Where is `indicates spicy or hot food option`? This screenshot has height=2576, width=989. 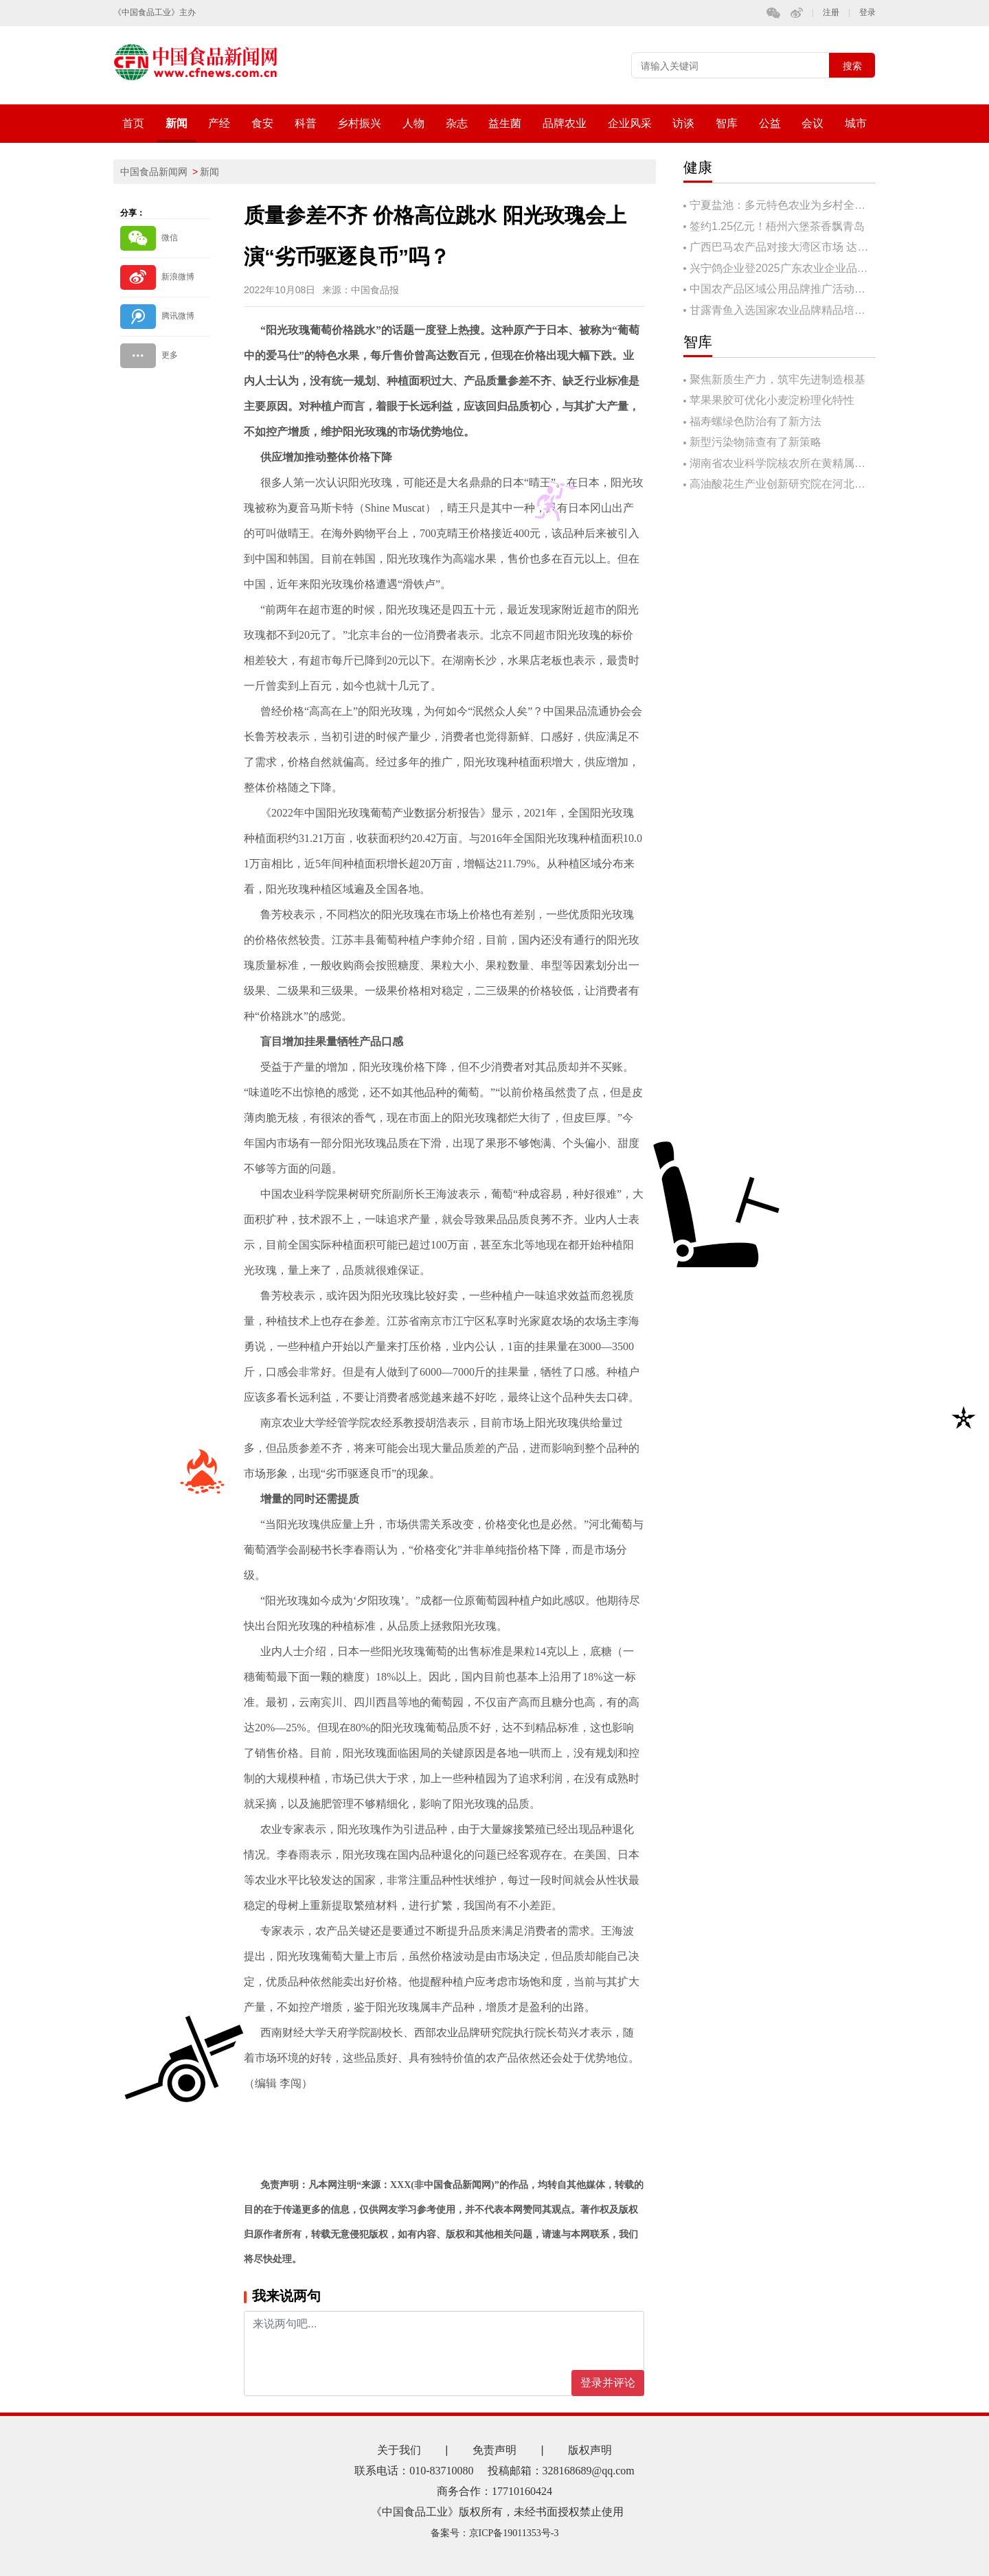 indicates spicy or hot food option is located at coordinates (203, 1472).